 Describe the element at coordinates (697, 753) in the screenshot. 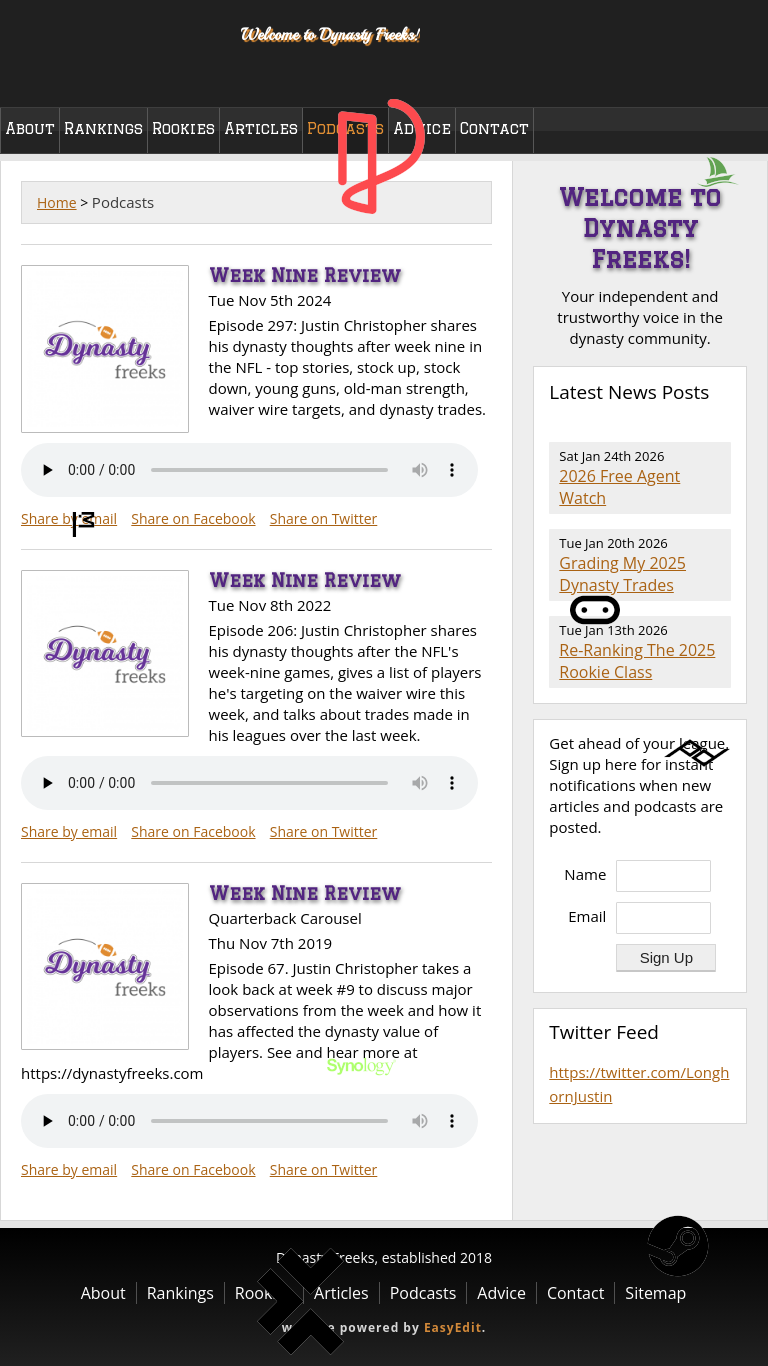

I see `Peak Design brand logo` at that location.